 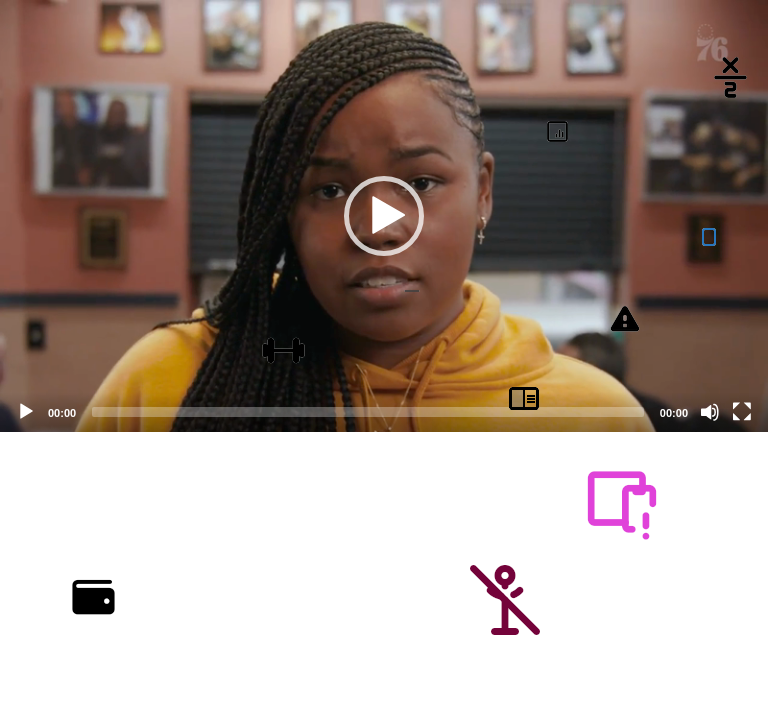 What do you see at coordinates (557, 131) in the screenshot?
I see `align content to bottom-right corner` at bounding box center [557, 131].